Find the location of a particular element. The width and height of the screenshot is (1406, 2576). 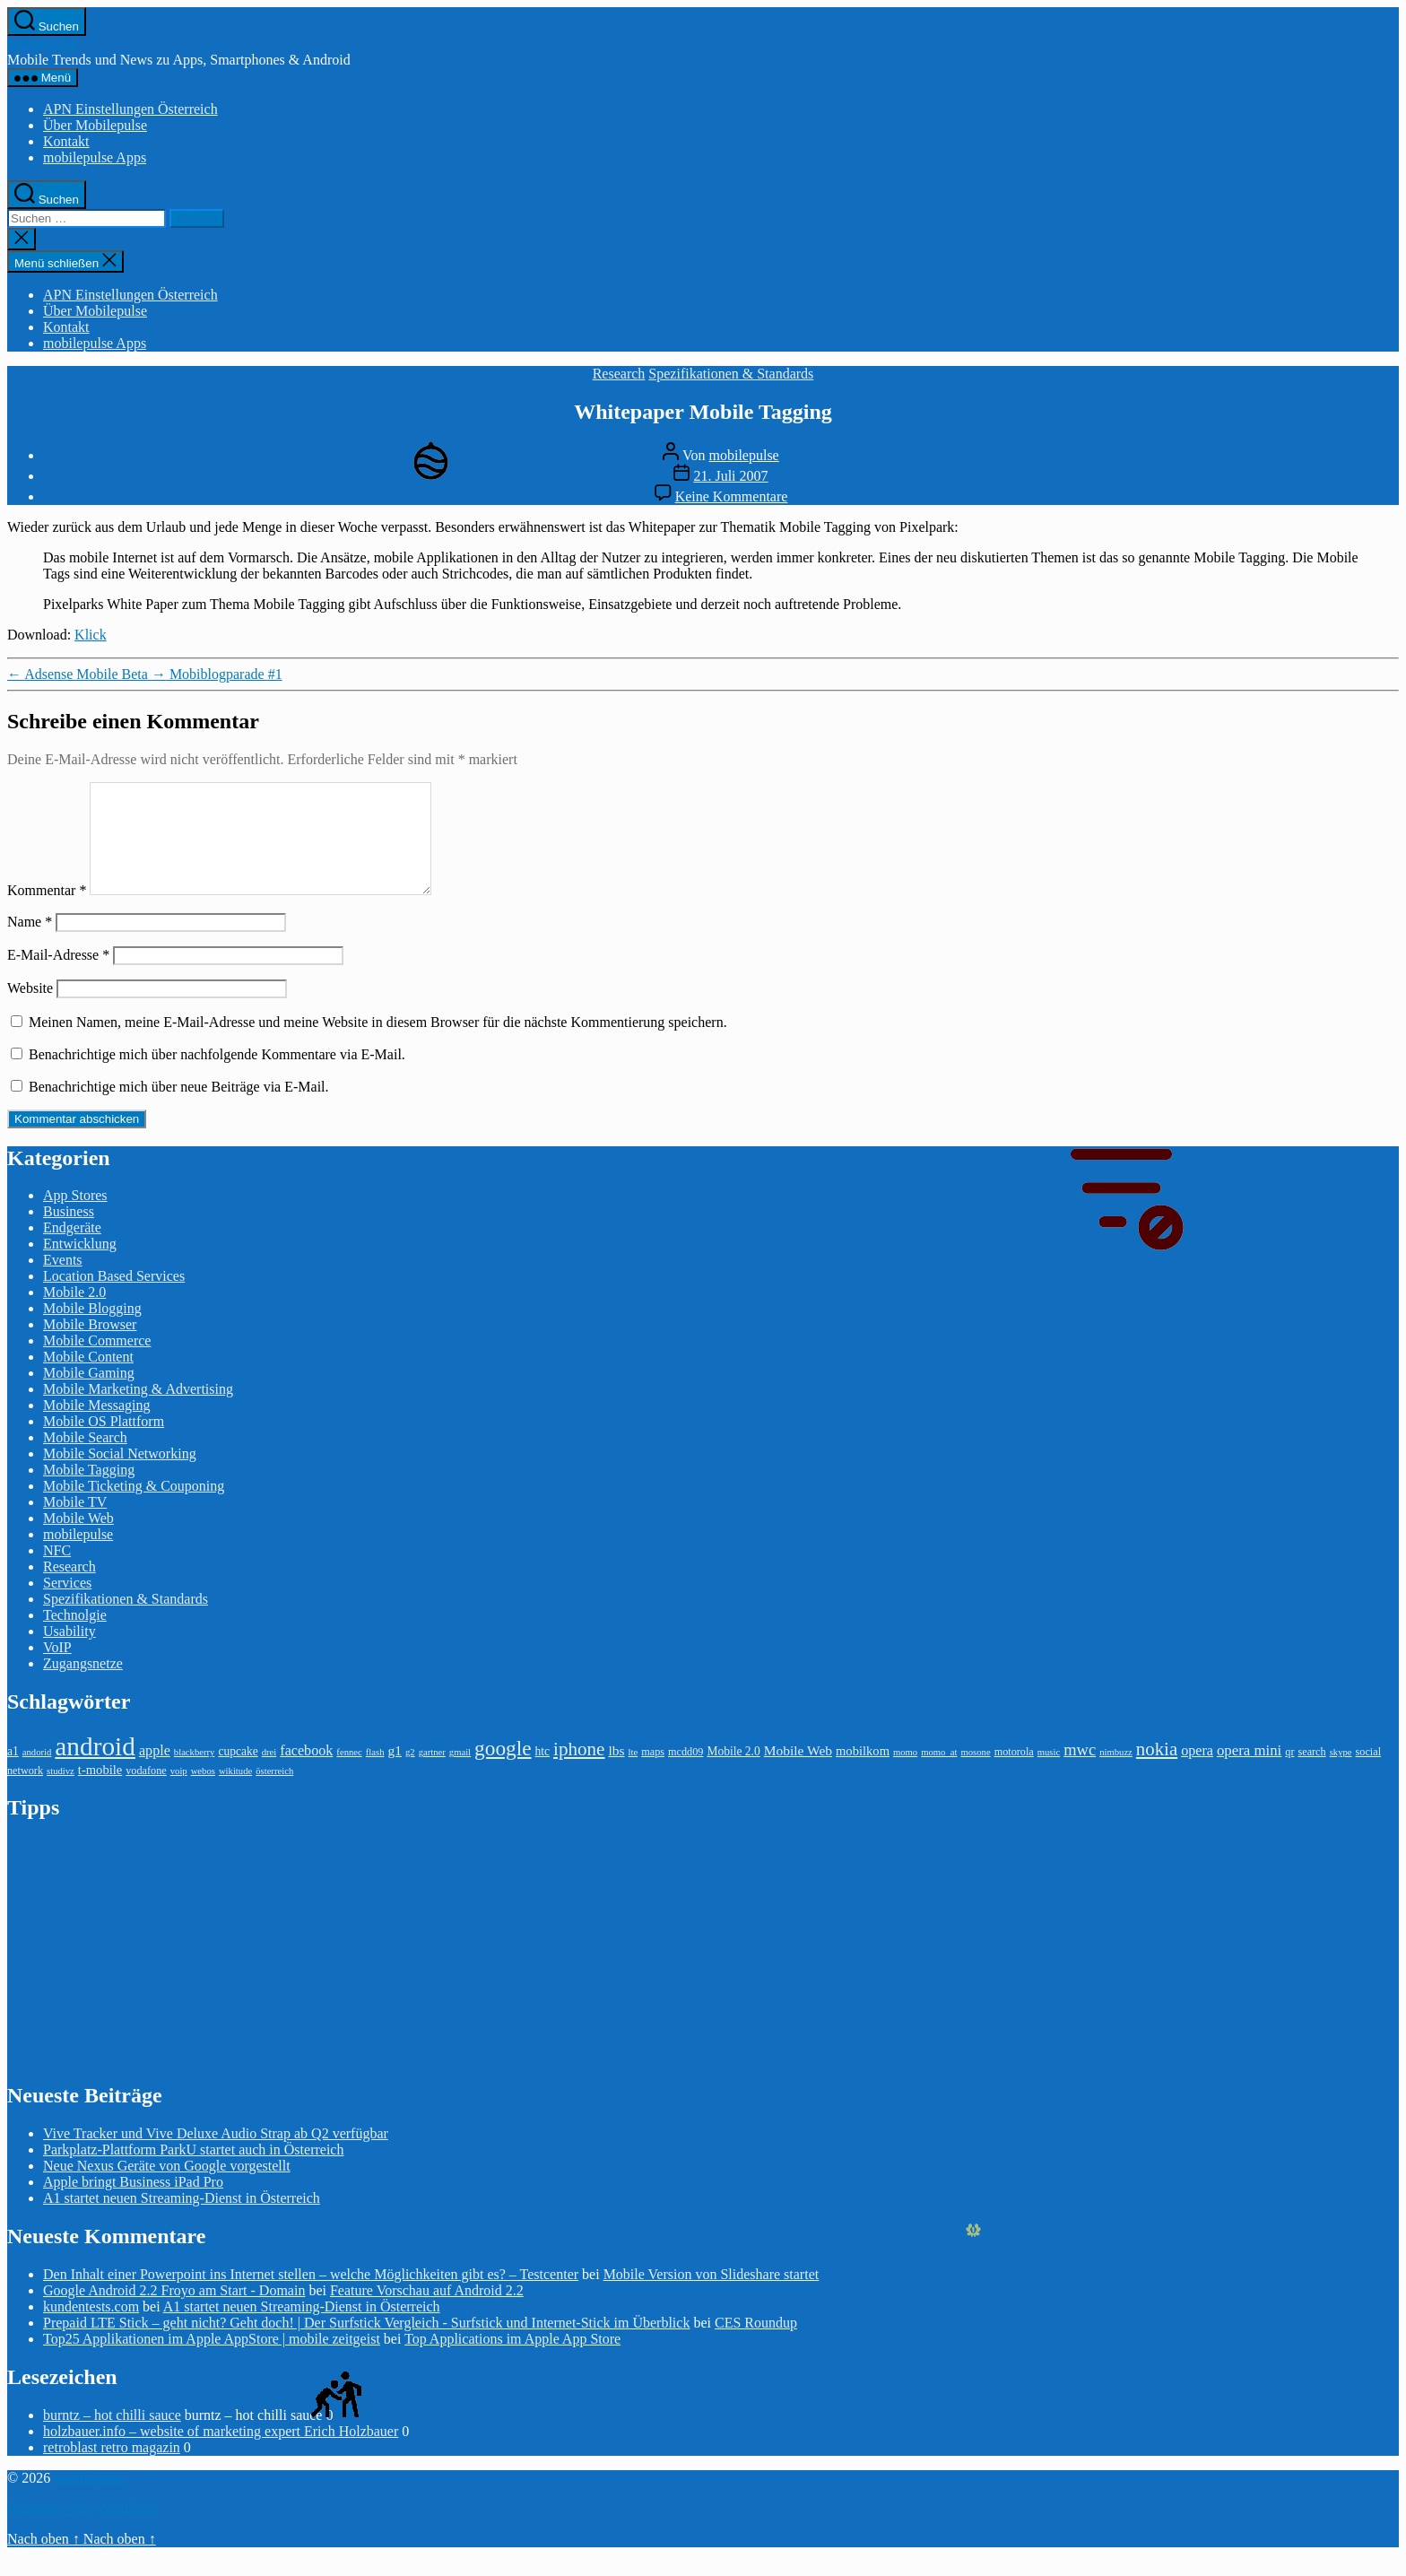

clear or cancel active filters is located at coordinates (1121, 1188).